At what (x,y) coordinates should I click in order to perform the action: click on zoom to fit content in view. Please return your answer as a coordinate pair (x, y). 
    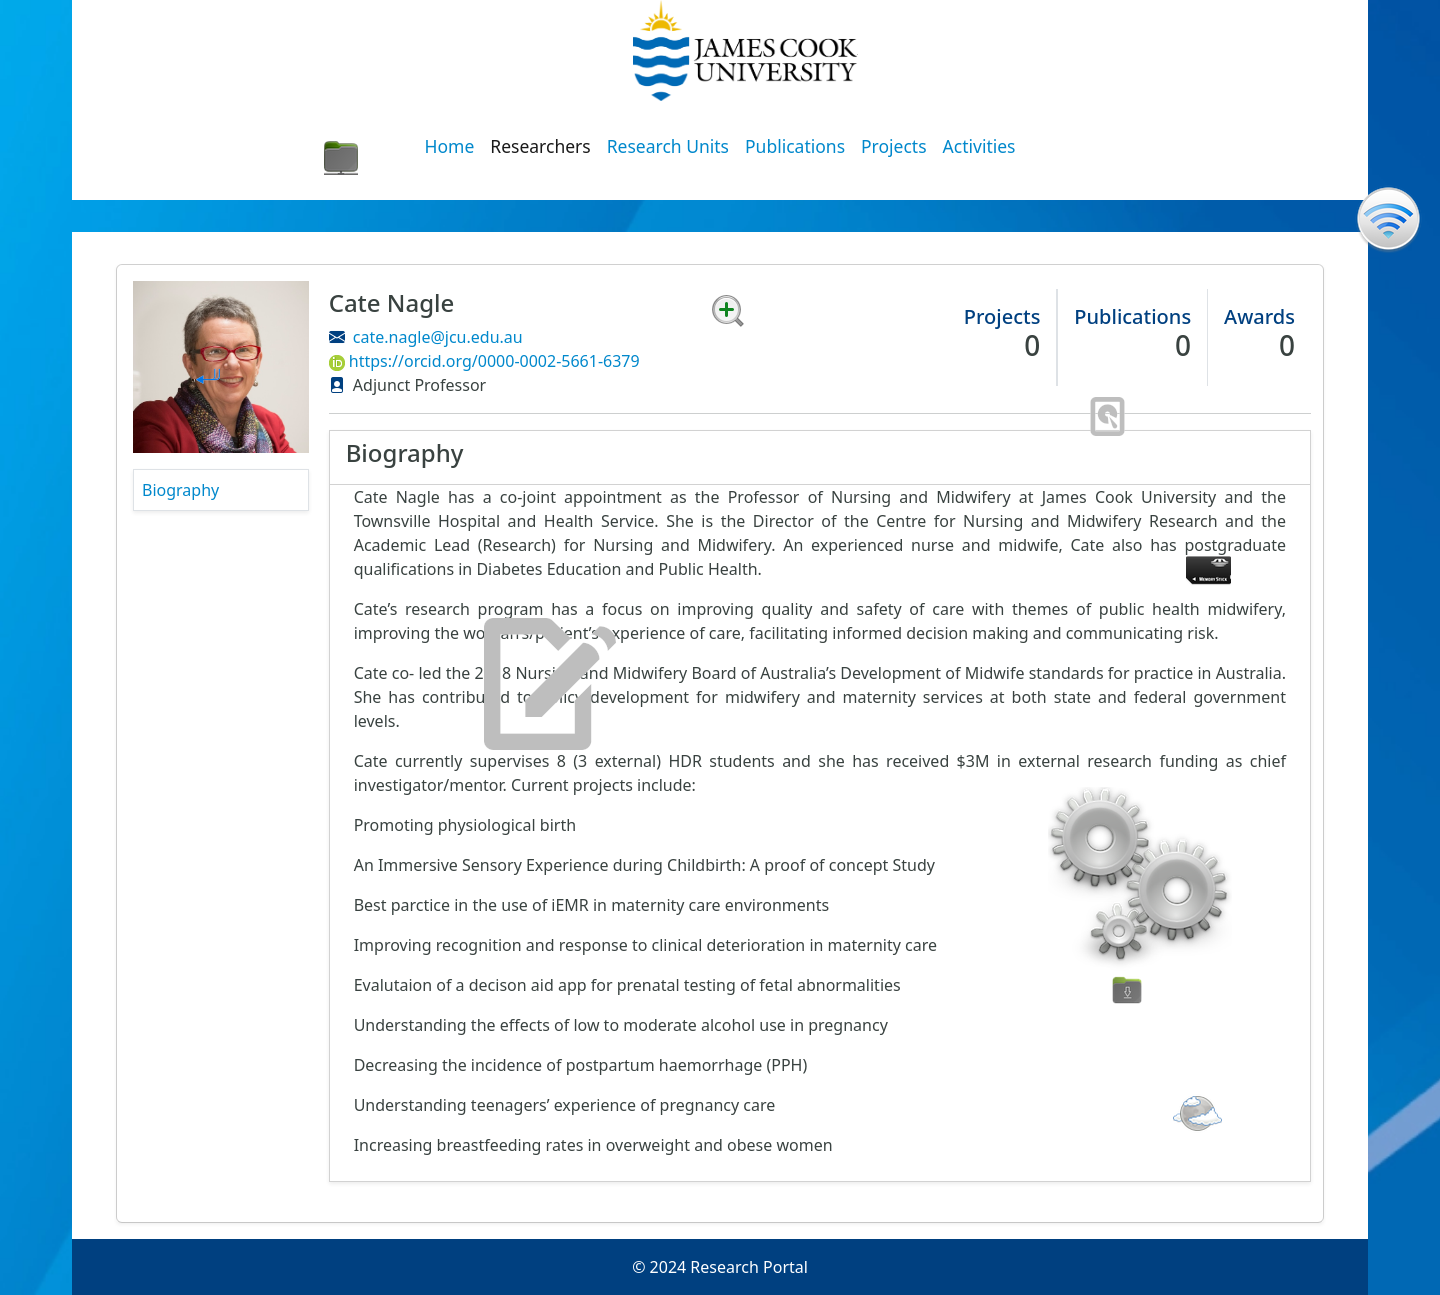
    Looking at the image, I should click on (728, 311).